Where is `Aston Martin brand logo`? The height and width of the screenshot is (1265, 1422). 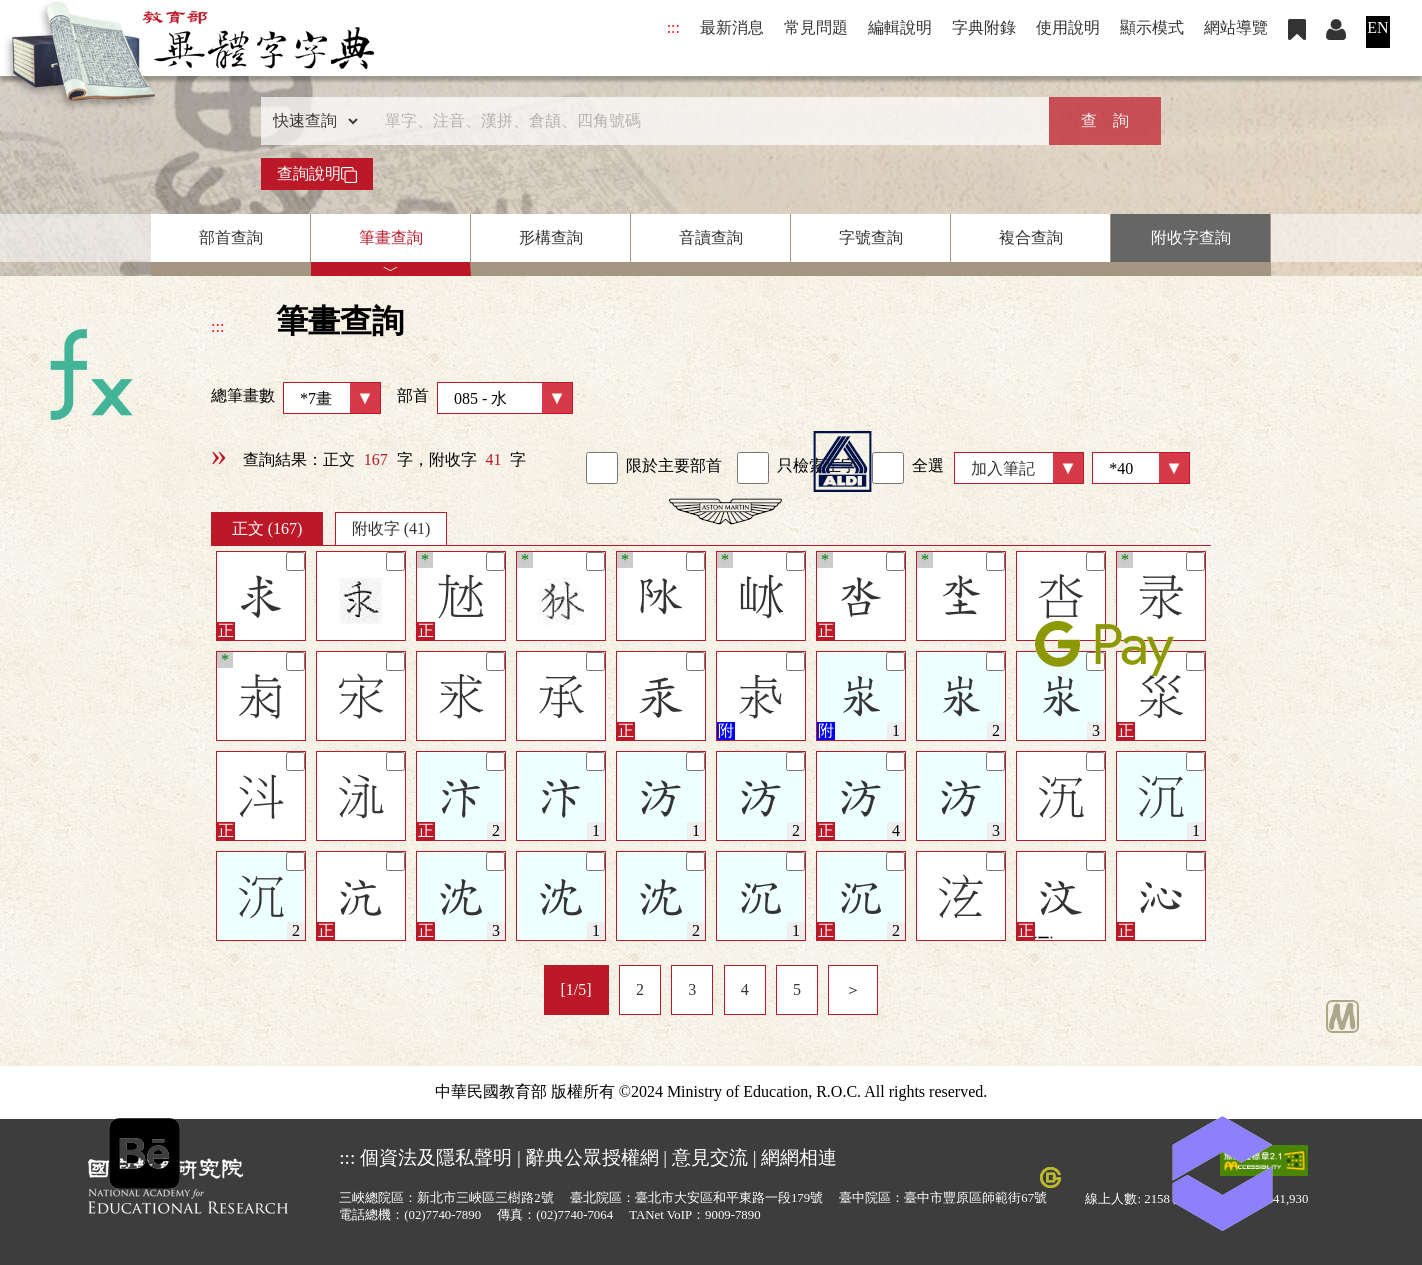
Aston Martin brand logo is located at coordinates (725, 511).